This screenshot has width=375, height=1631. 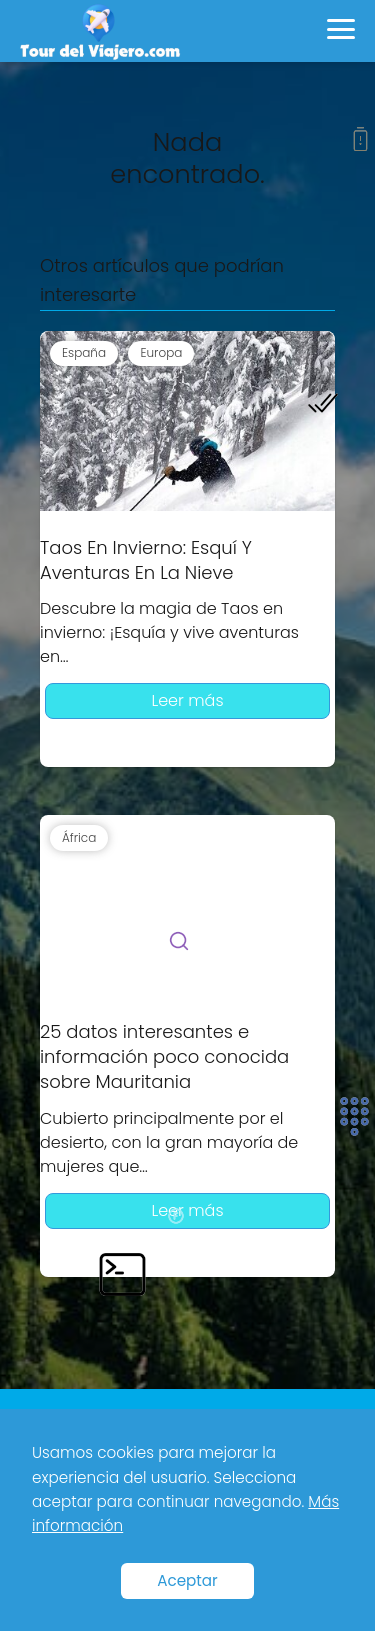 What do you see at coordinates (122, 1274) in the screenshot?
I see `open the command line terminal` at bounding box center [122, 1274].